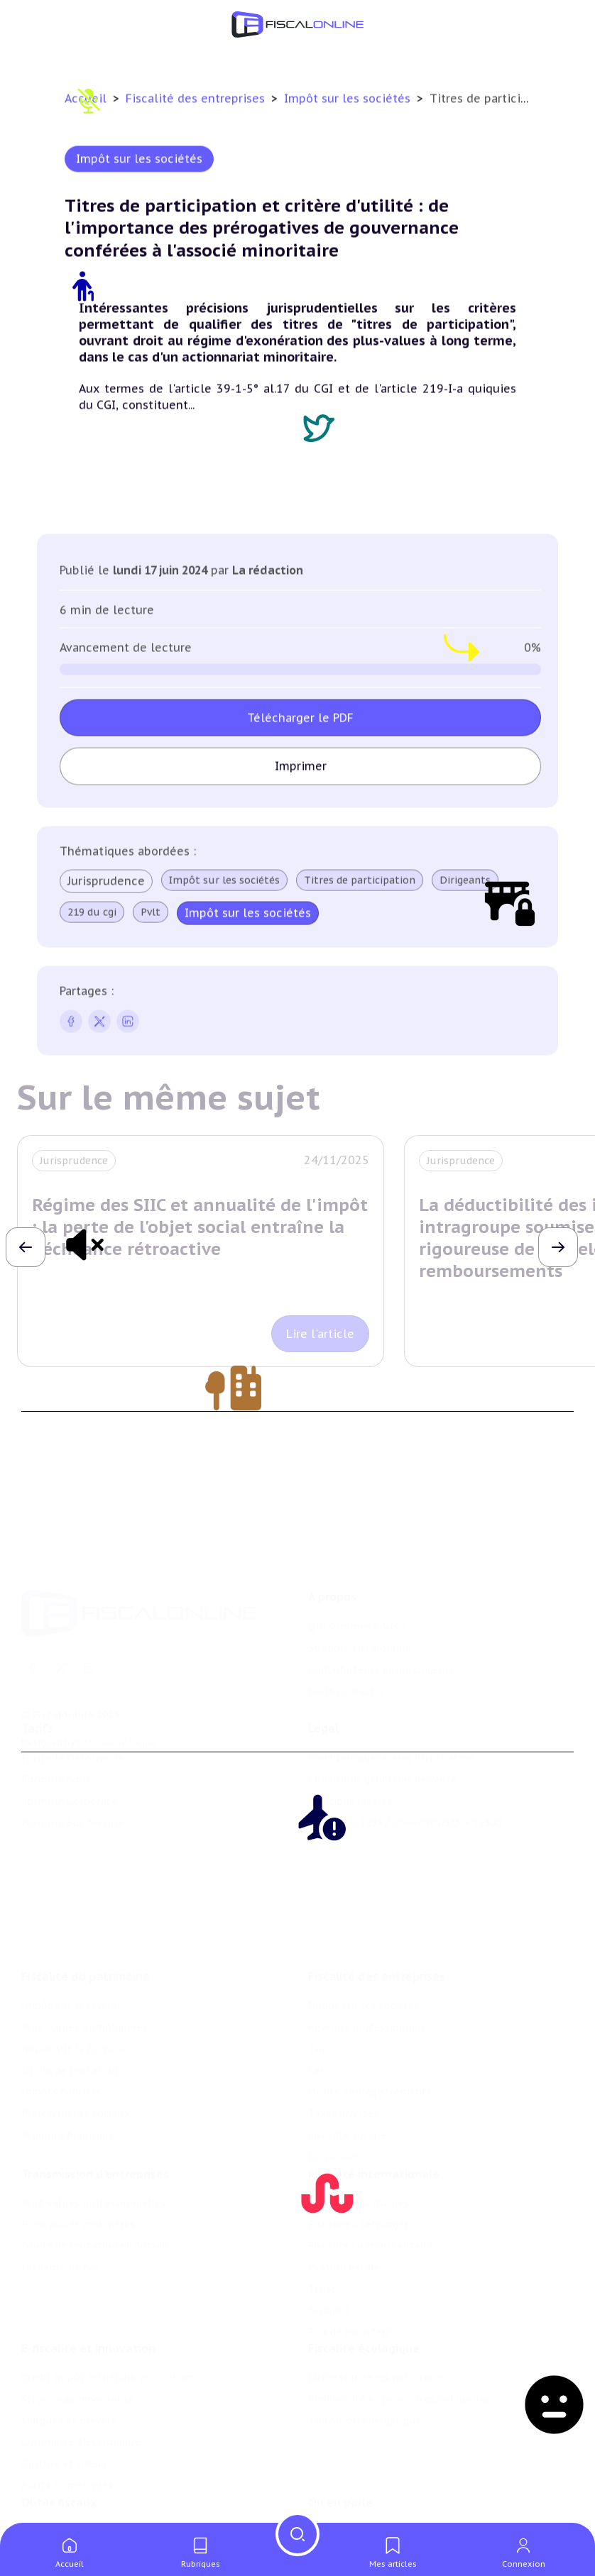  Describe the element at coordinates (327, 2193) in the screenshot. I see `stumbleupon logo` at that location.